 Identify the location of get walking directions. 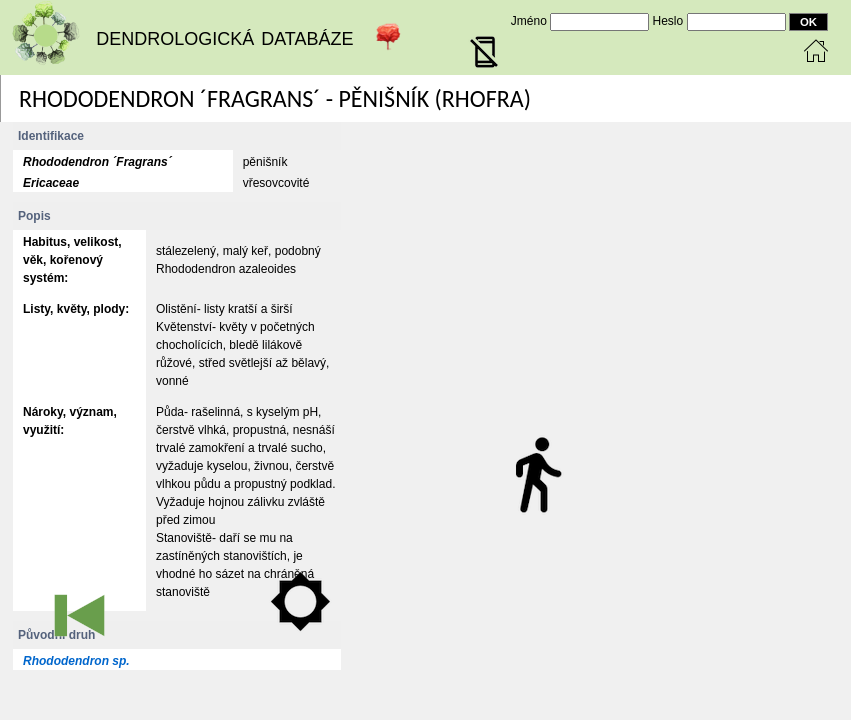
(537, 474).